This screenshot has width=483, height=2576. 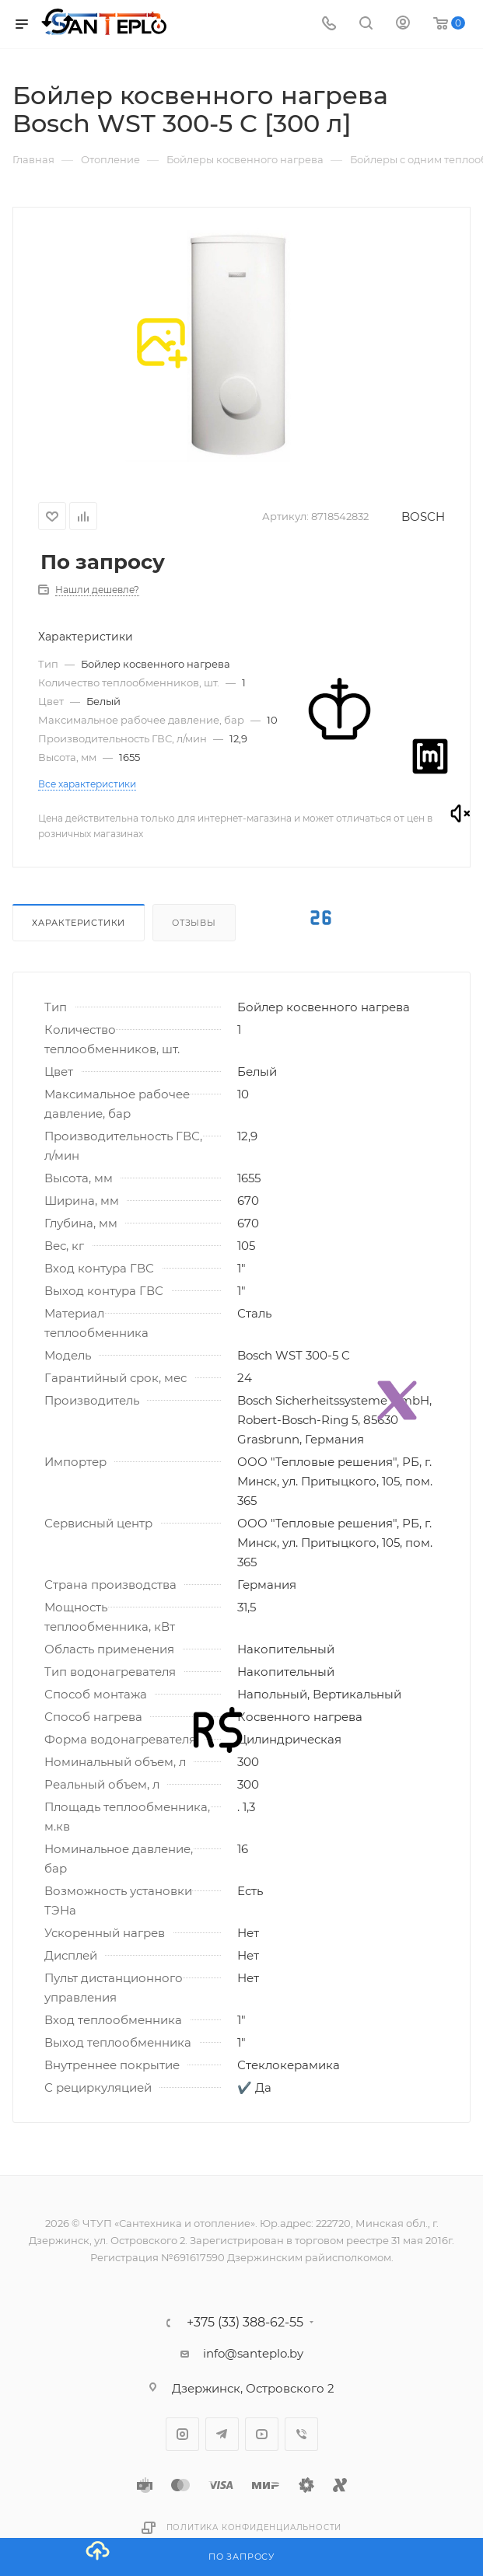 I want to click on open matrix messaging app, so click(x=430, y=756).